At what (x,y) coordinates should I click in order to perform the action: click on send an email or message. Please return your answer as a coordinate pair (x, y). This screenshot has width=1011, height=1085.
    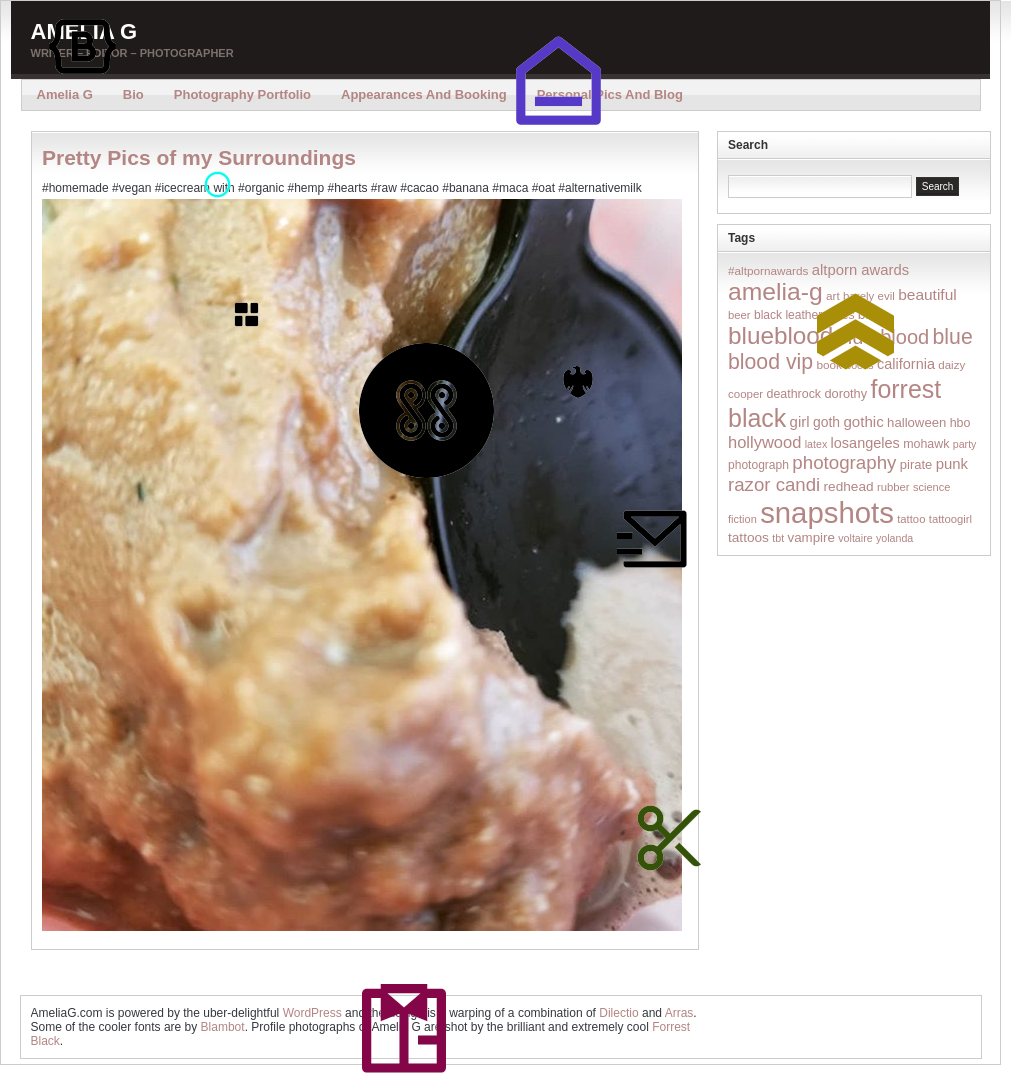
    Looking at the image, I should click on (655, 539).